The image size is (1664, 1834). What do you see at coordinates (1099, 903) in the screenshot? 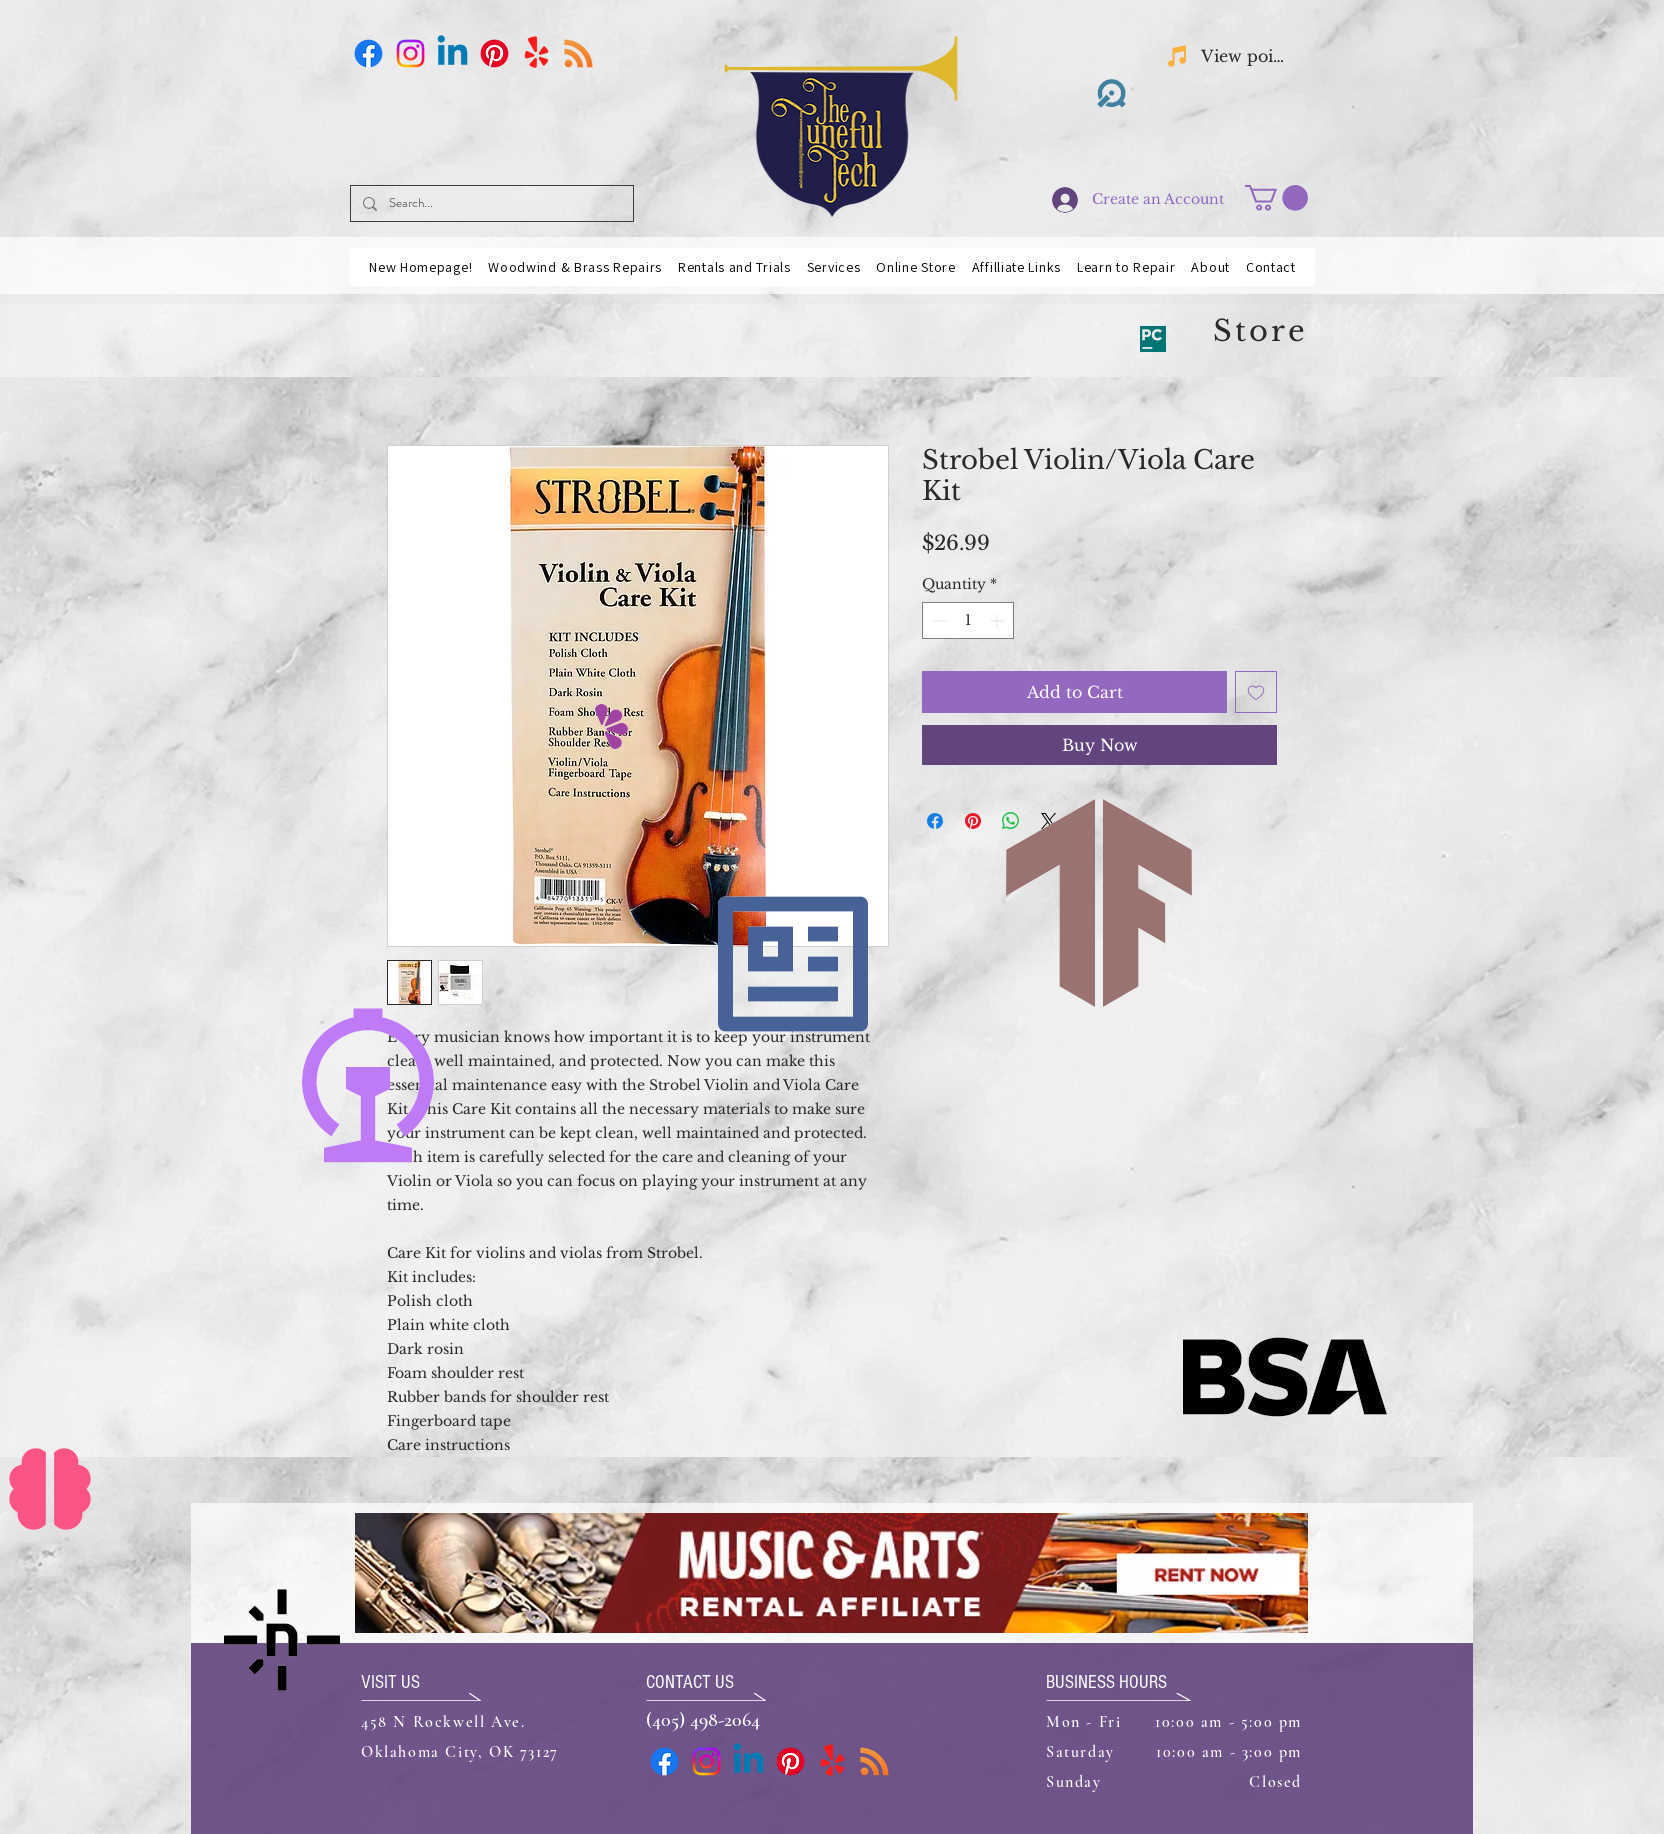
I see `TensorFlow machine learning framework logo` at bounding box center [1099, 903].